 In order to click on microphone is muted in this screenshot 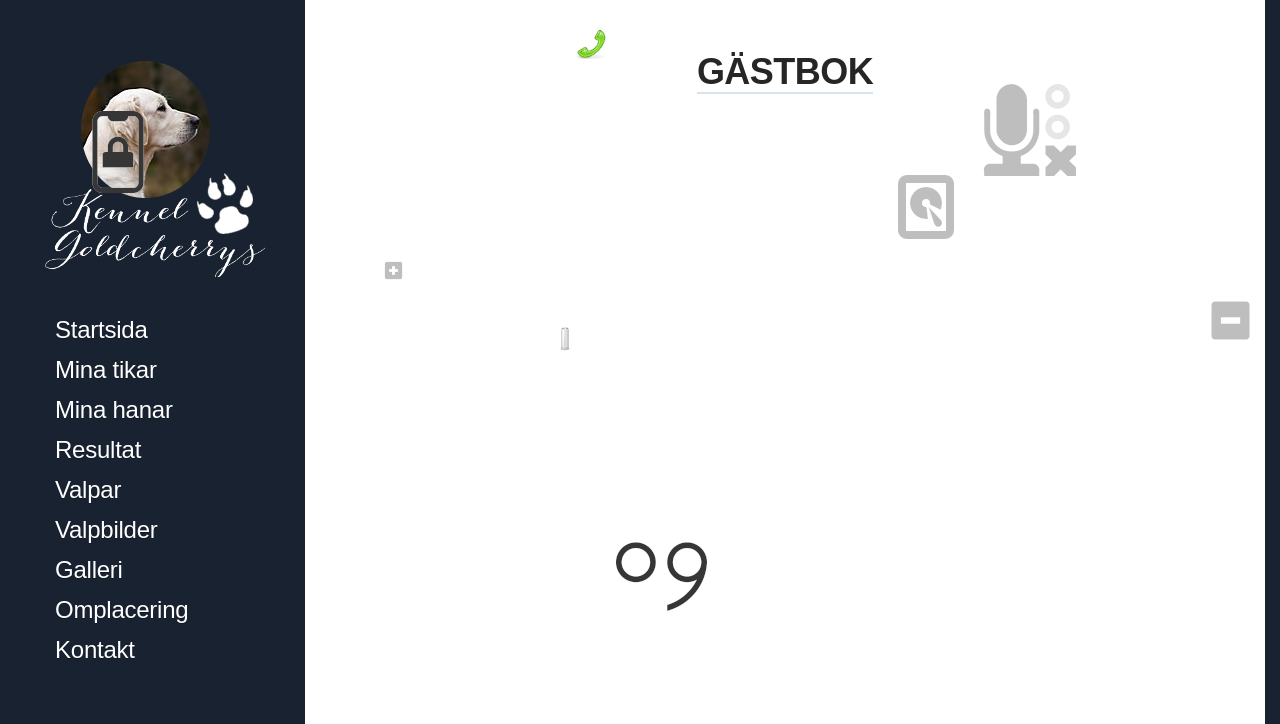, I will do `click(1027, 127)`.